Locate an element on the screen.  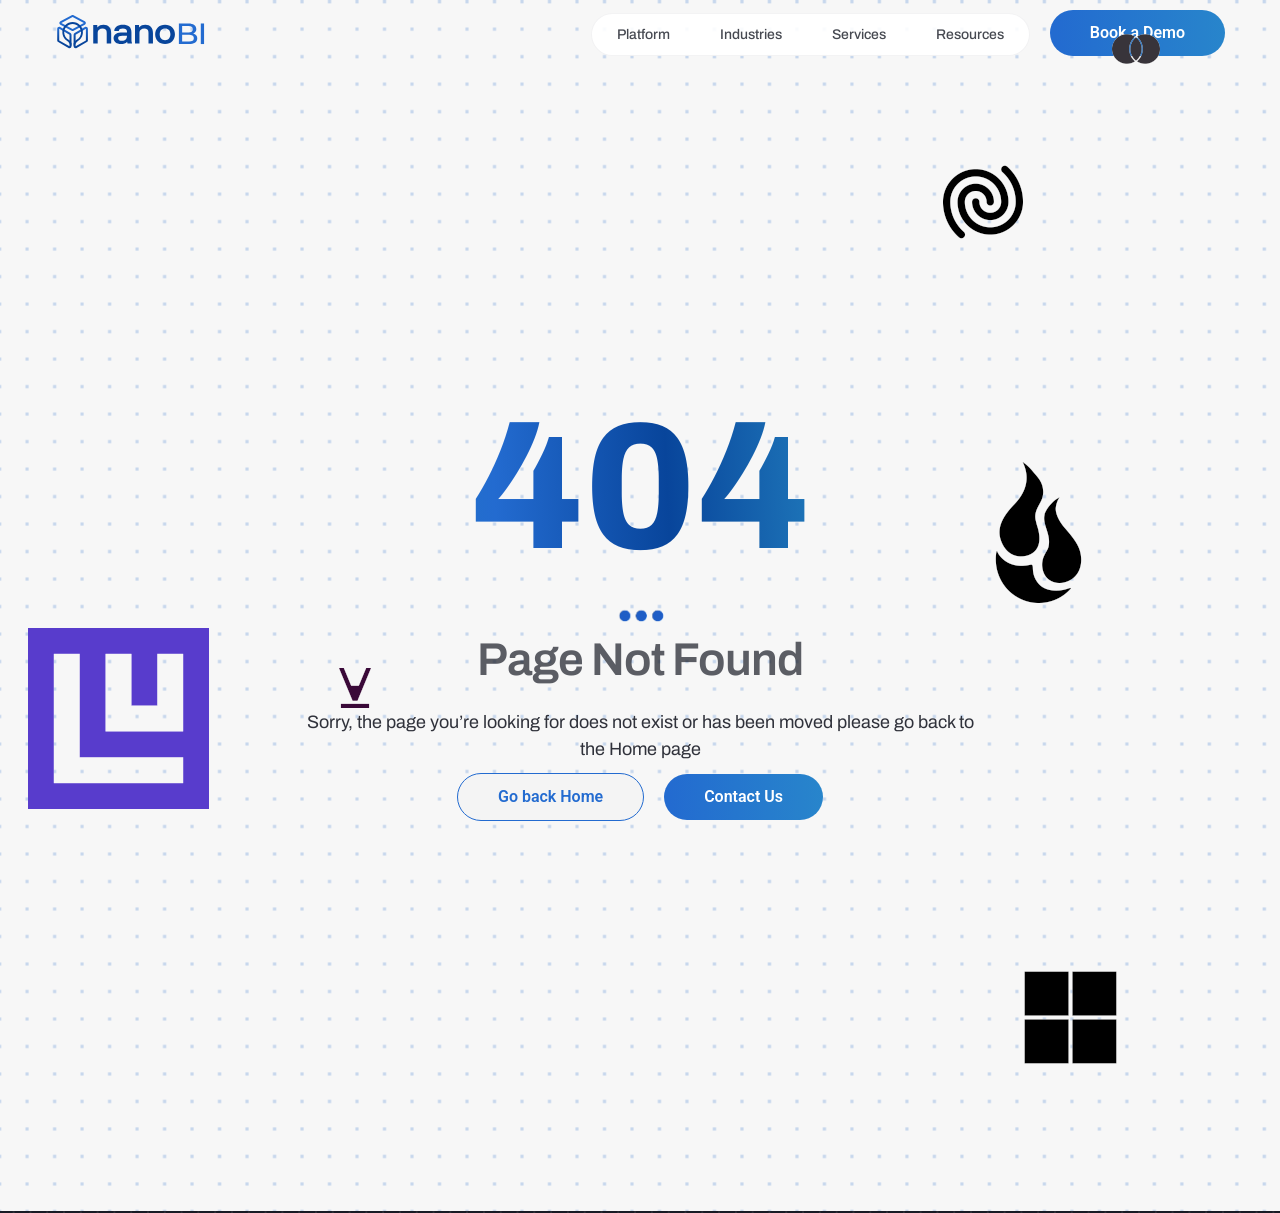
visit viblo platform is located at coordinates (355, 688).